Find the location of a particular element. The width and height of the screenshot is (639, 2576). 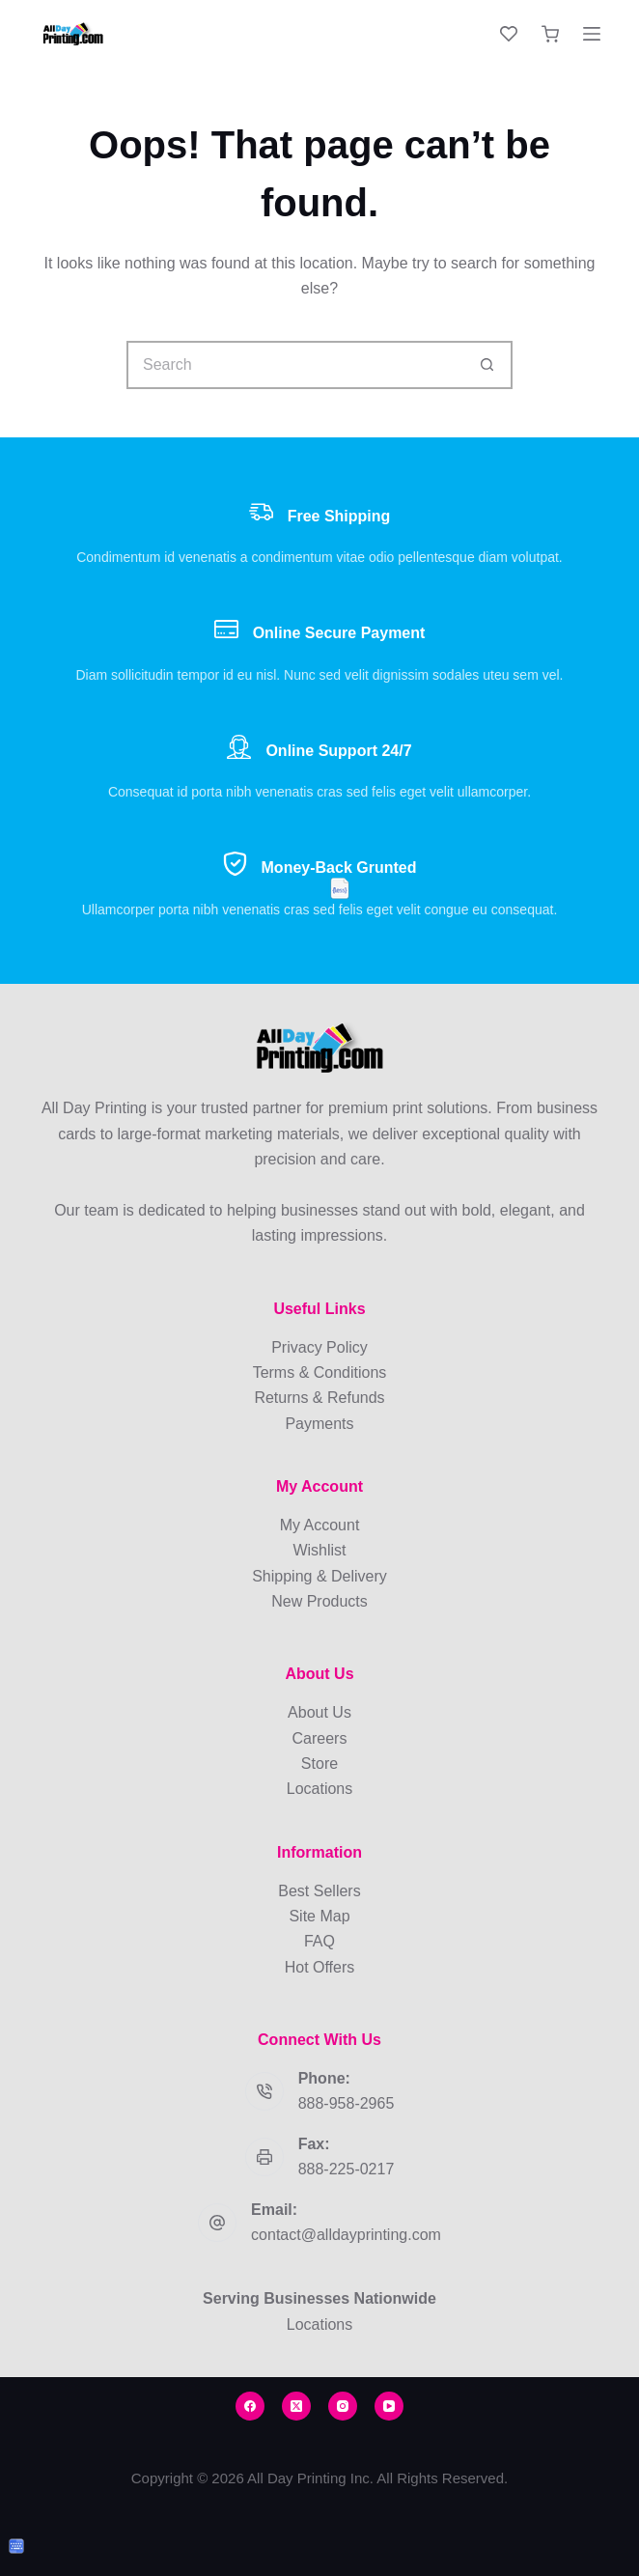

a LESS stylesheet file is located at coordinates (340, 888).